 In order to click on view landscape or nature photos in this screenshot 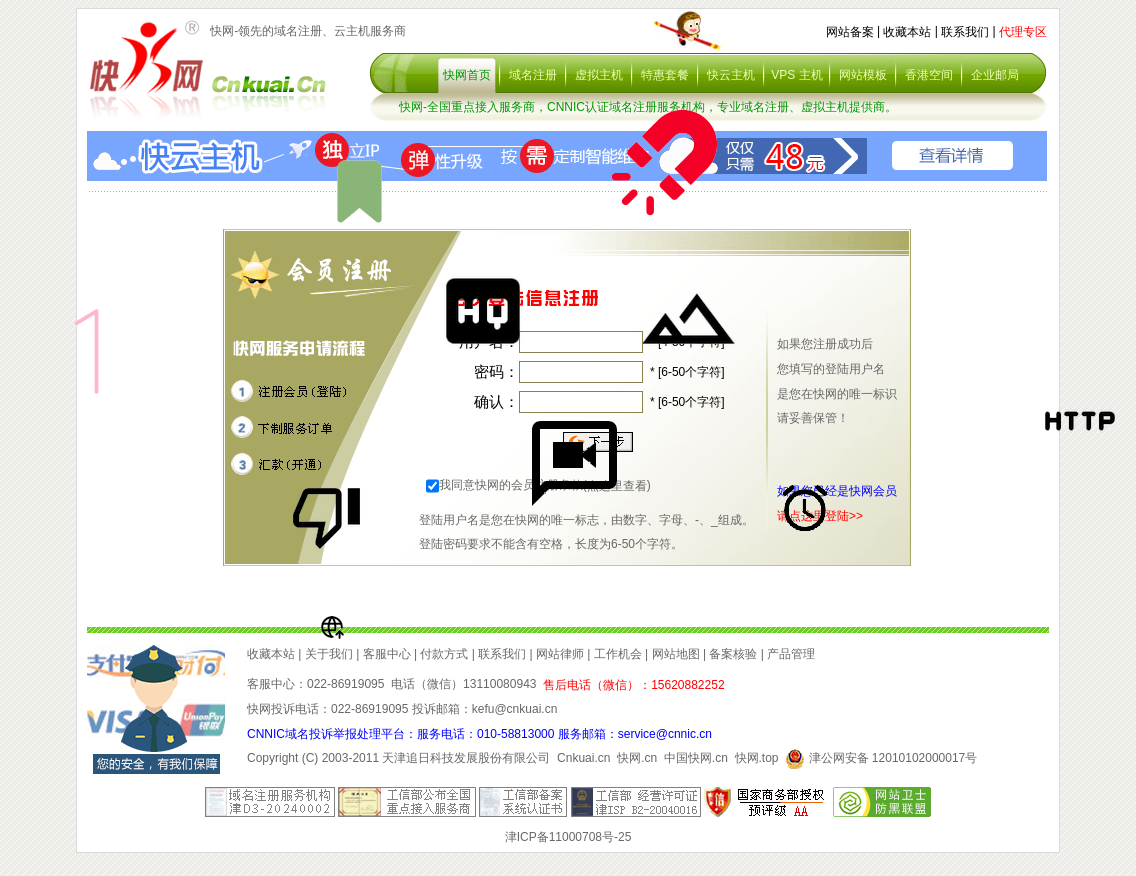, I will do `click(688, 318)`.